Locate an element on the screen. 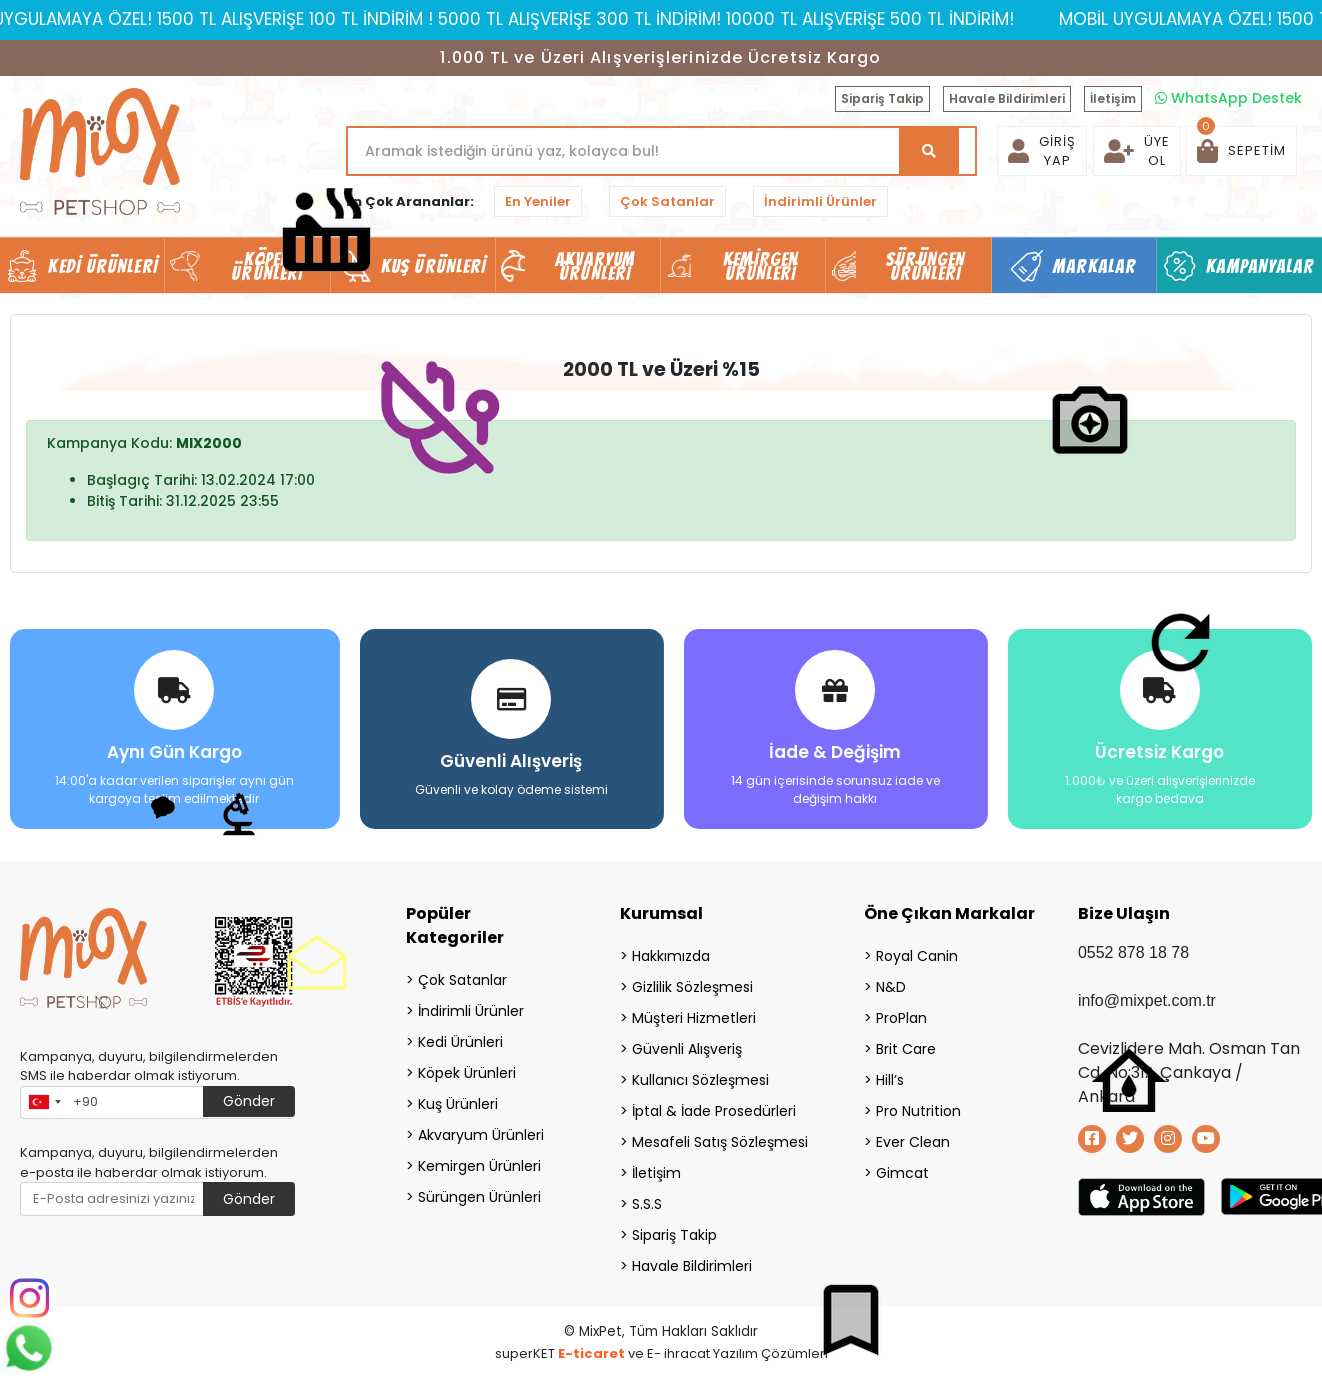 This screenshot has height=1383, width=1322. indicates water damage or flooding in a home is located at coordinates (1129, 1082).